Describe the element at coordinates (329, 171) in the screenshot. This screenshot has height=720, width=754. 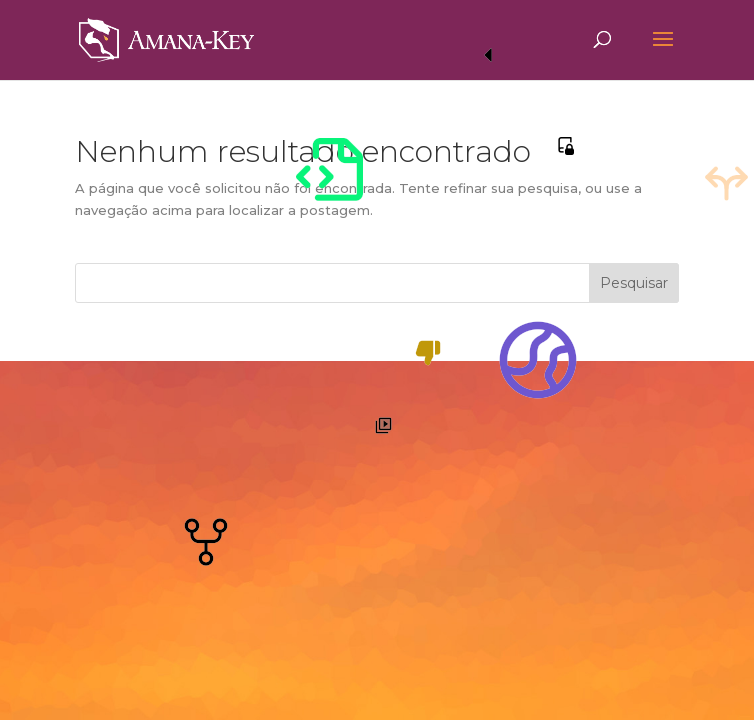
I see `view source code file` at that location.